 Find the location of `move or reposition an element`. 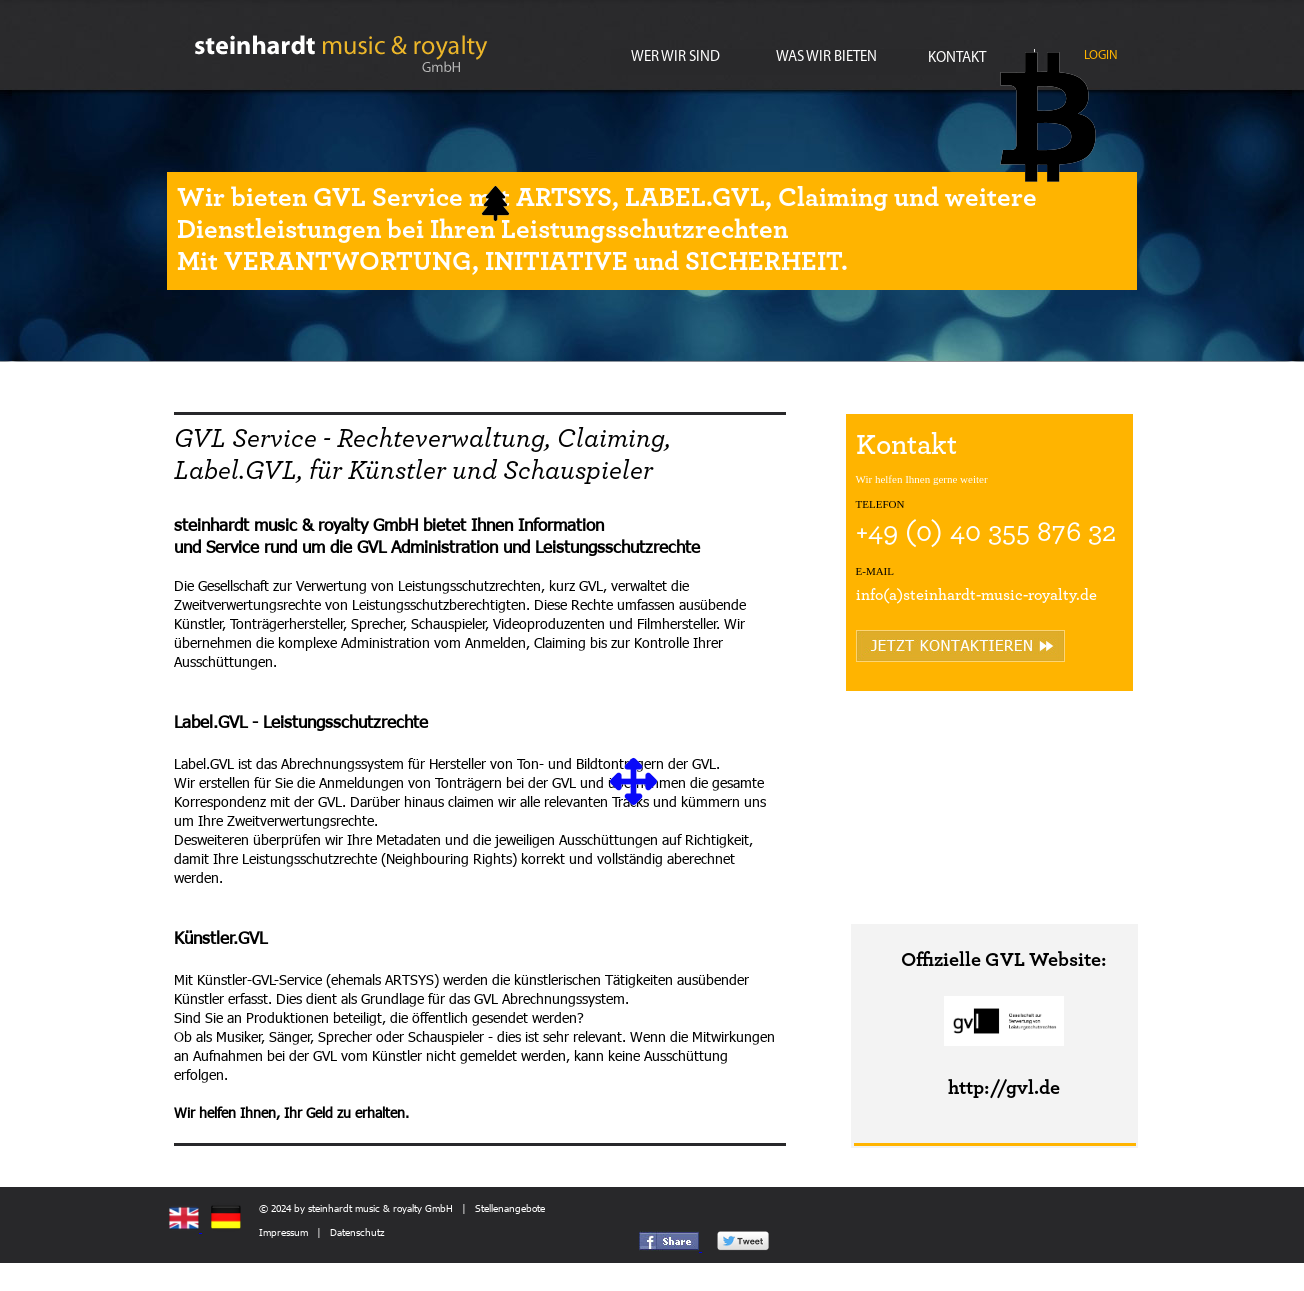

move or reposition an element is located at coordinates (633, 781).